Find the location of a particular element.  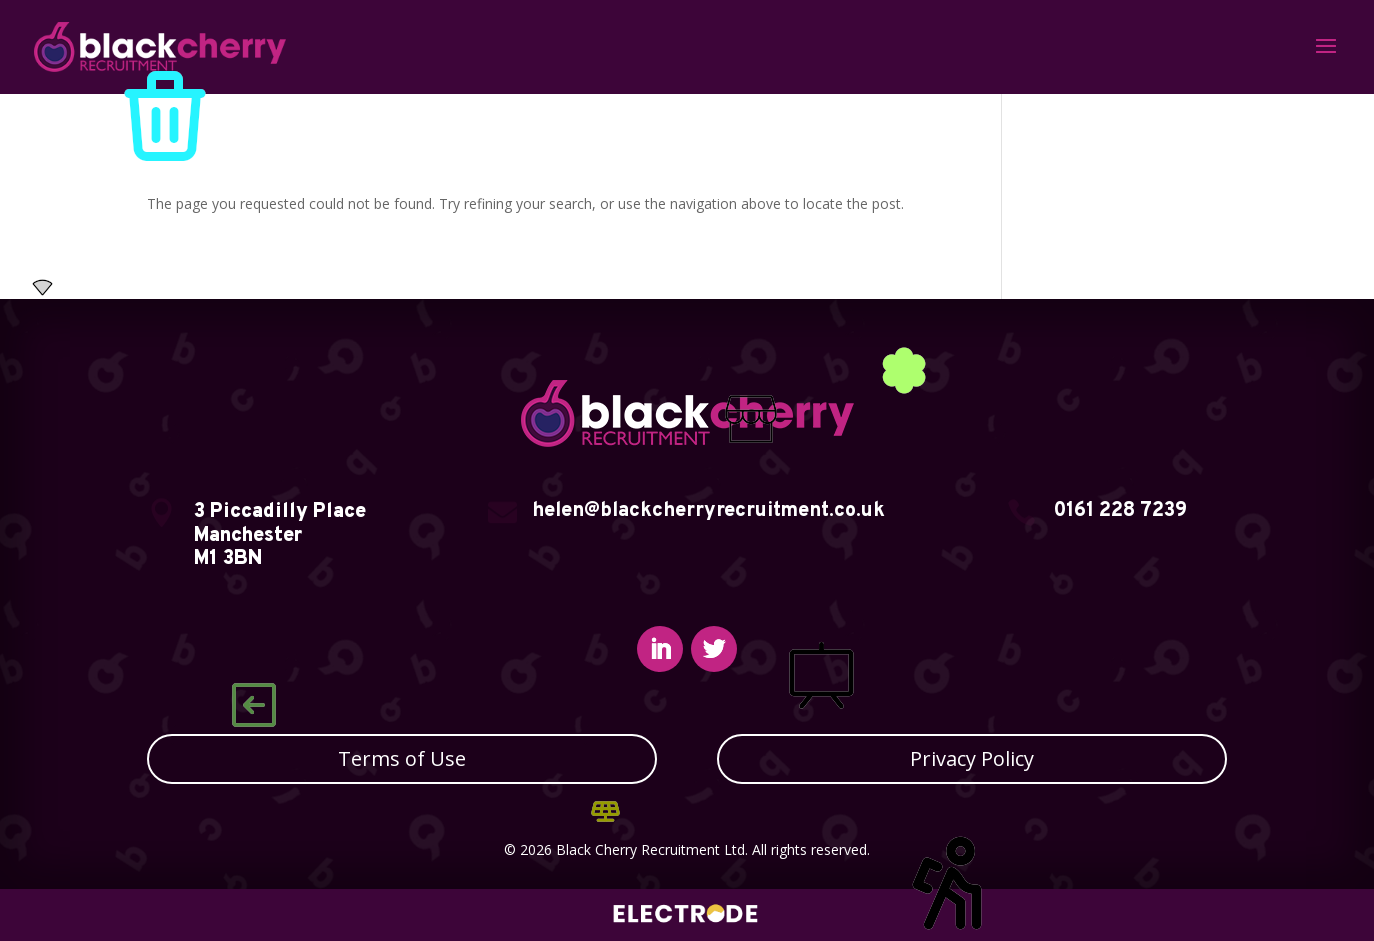

strong wifi signal connected is located at coordinates (42, 287).